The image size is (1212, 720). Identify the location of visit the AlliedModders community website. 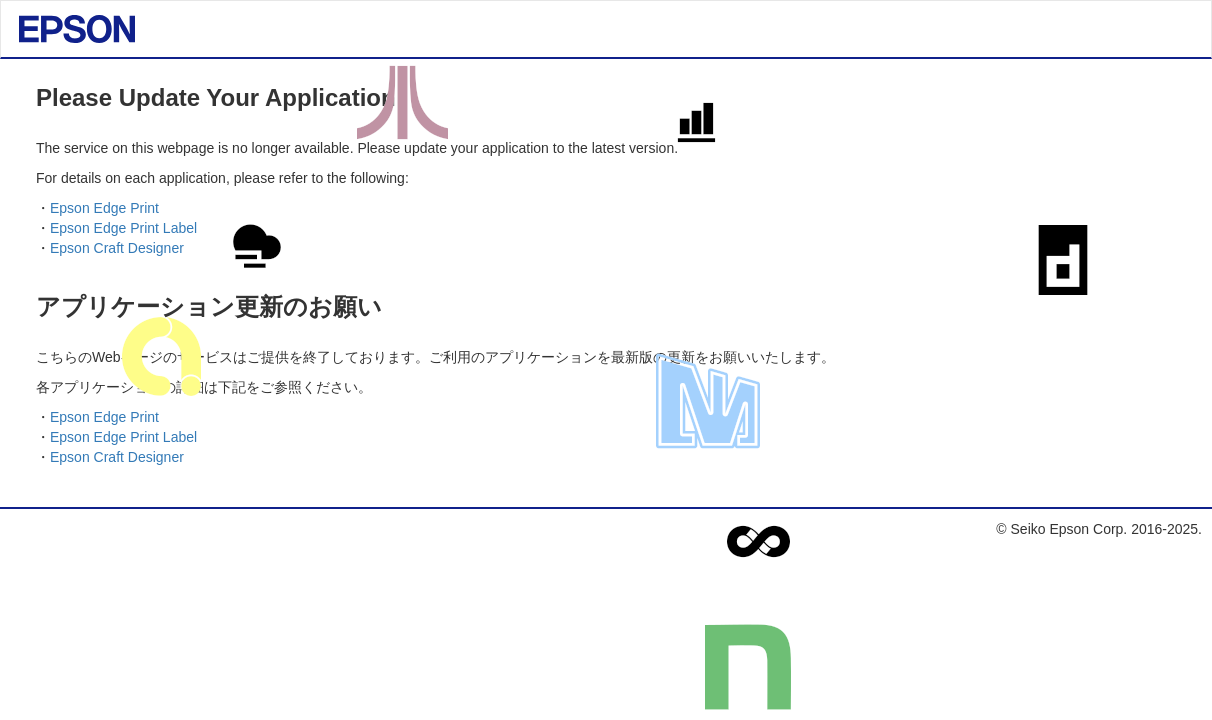
(708, 401).